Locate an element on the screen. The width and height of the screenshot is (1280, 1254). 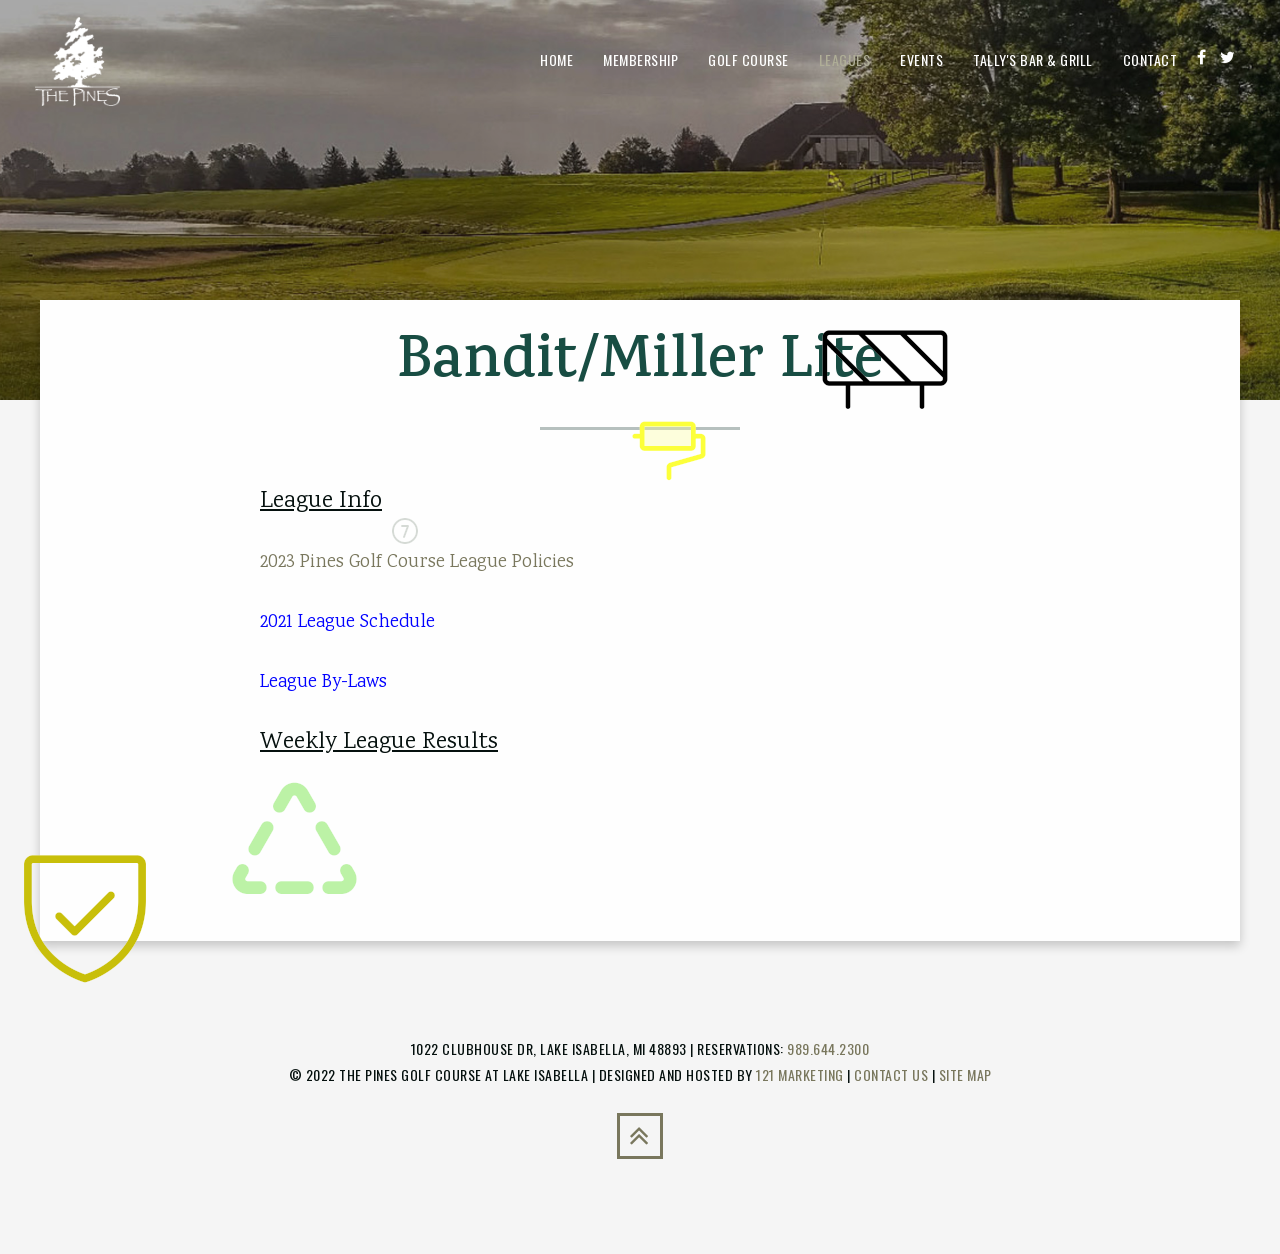
indicates step 7 in a numbered sequence is located at coordinates (405, 531).